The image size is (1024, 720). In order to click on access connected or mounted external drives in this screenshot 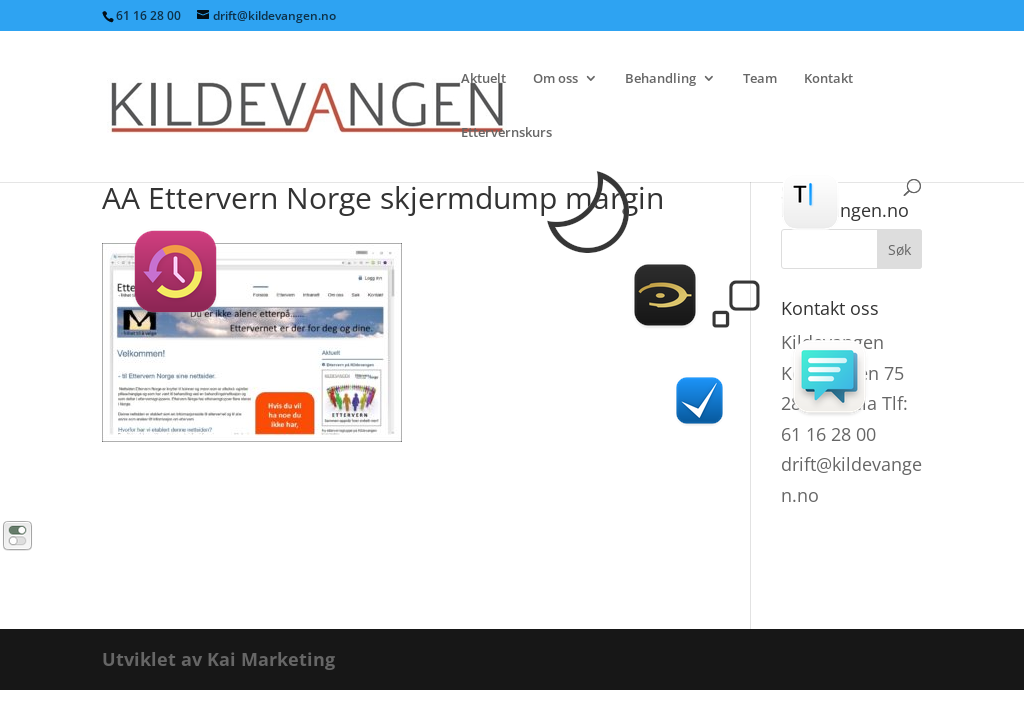, I will do `click(736, 304)`.